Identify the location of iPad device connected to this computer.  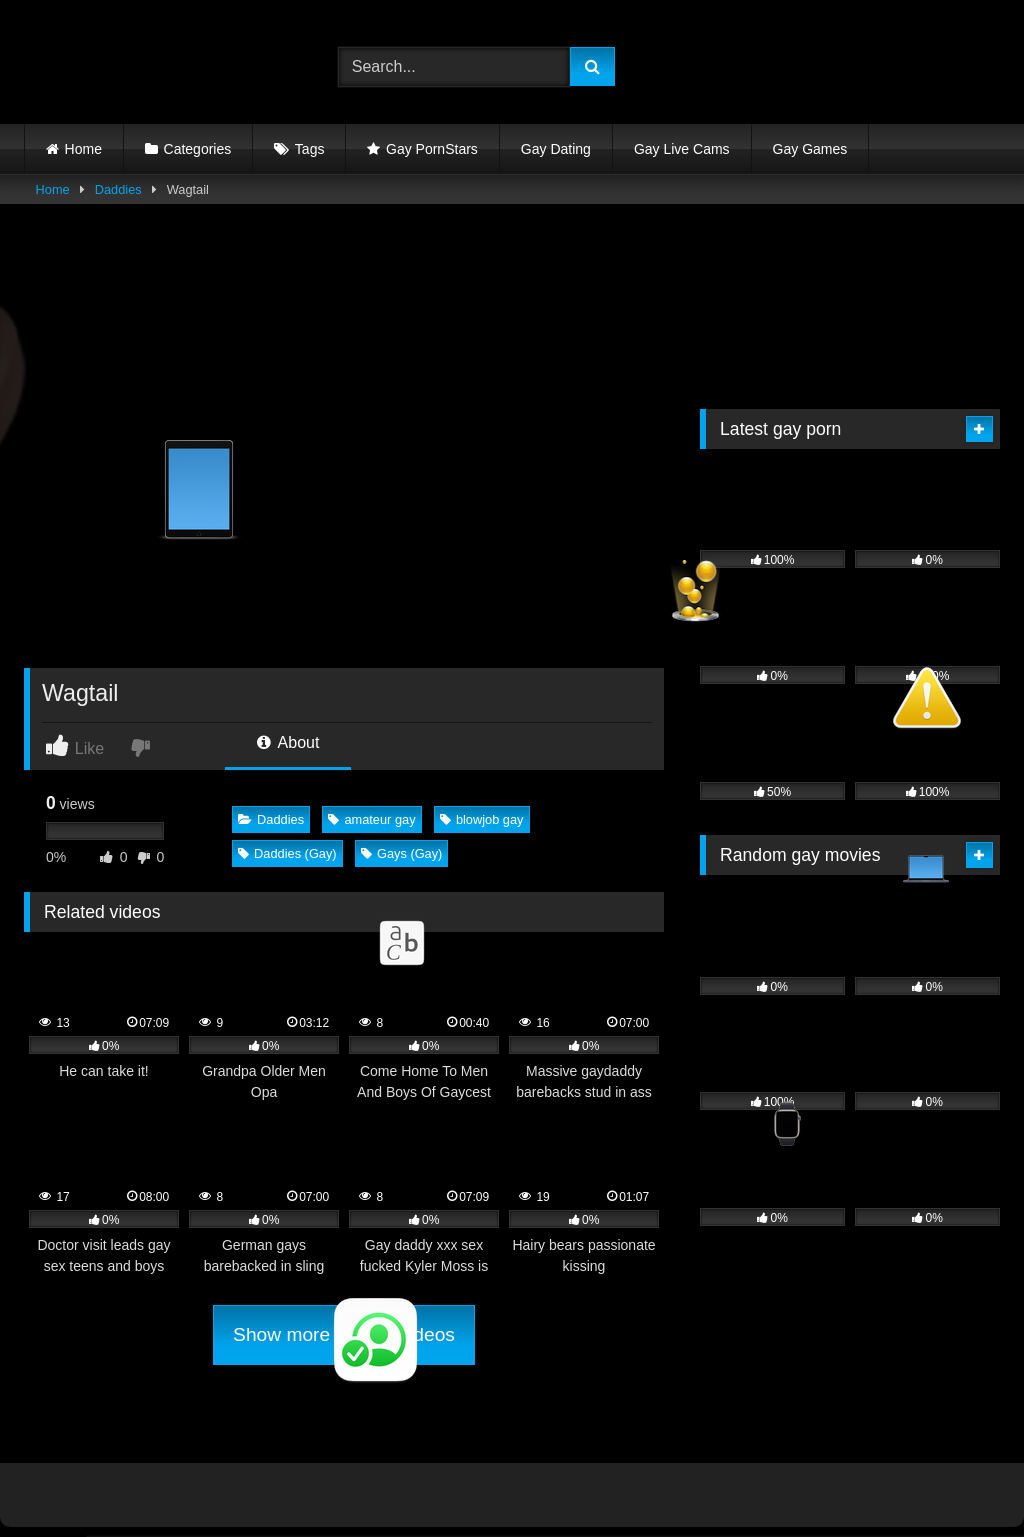
(199, 490).